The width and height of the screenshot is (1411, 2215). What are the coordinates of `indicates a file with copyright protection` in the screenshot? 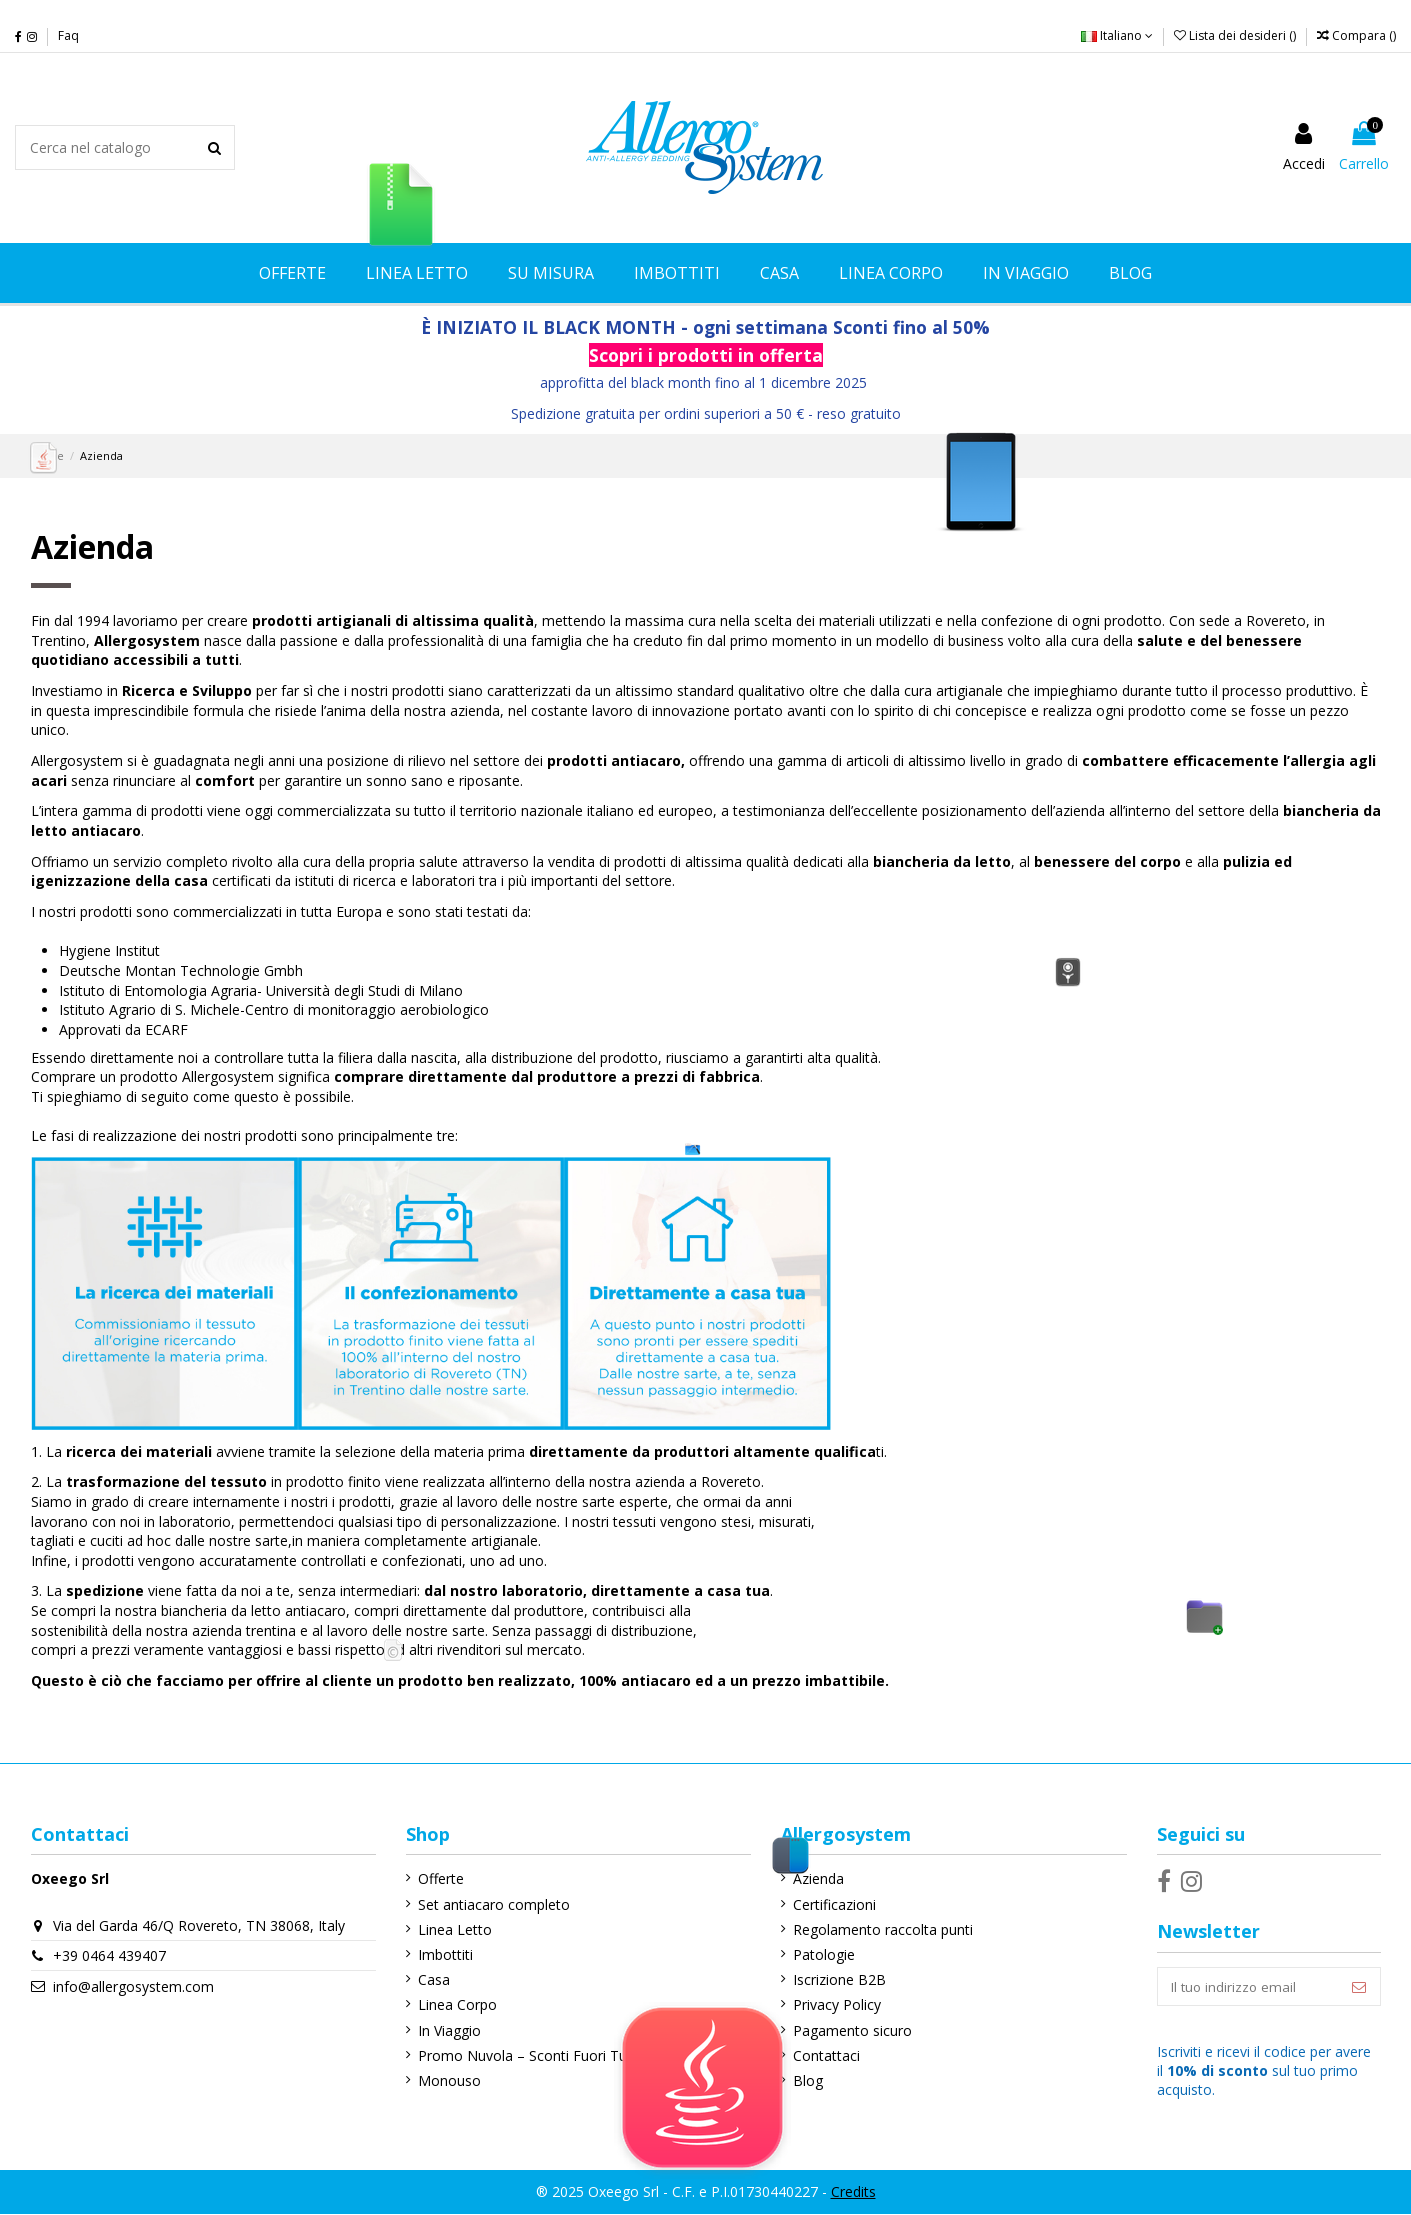 It's located at (393, 1650).